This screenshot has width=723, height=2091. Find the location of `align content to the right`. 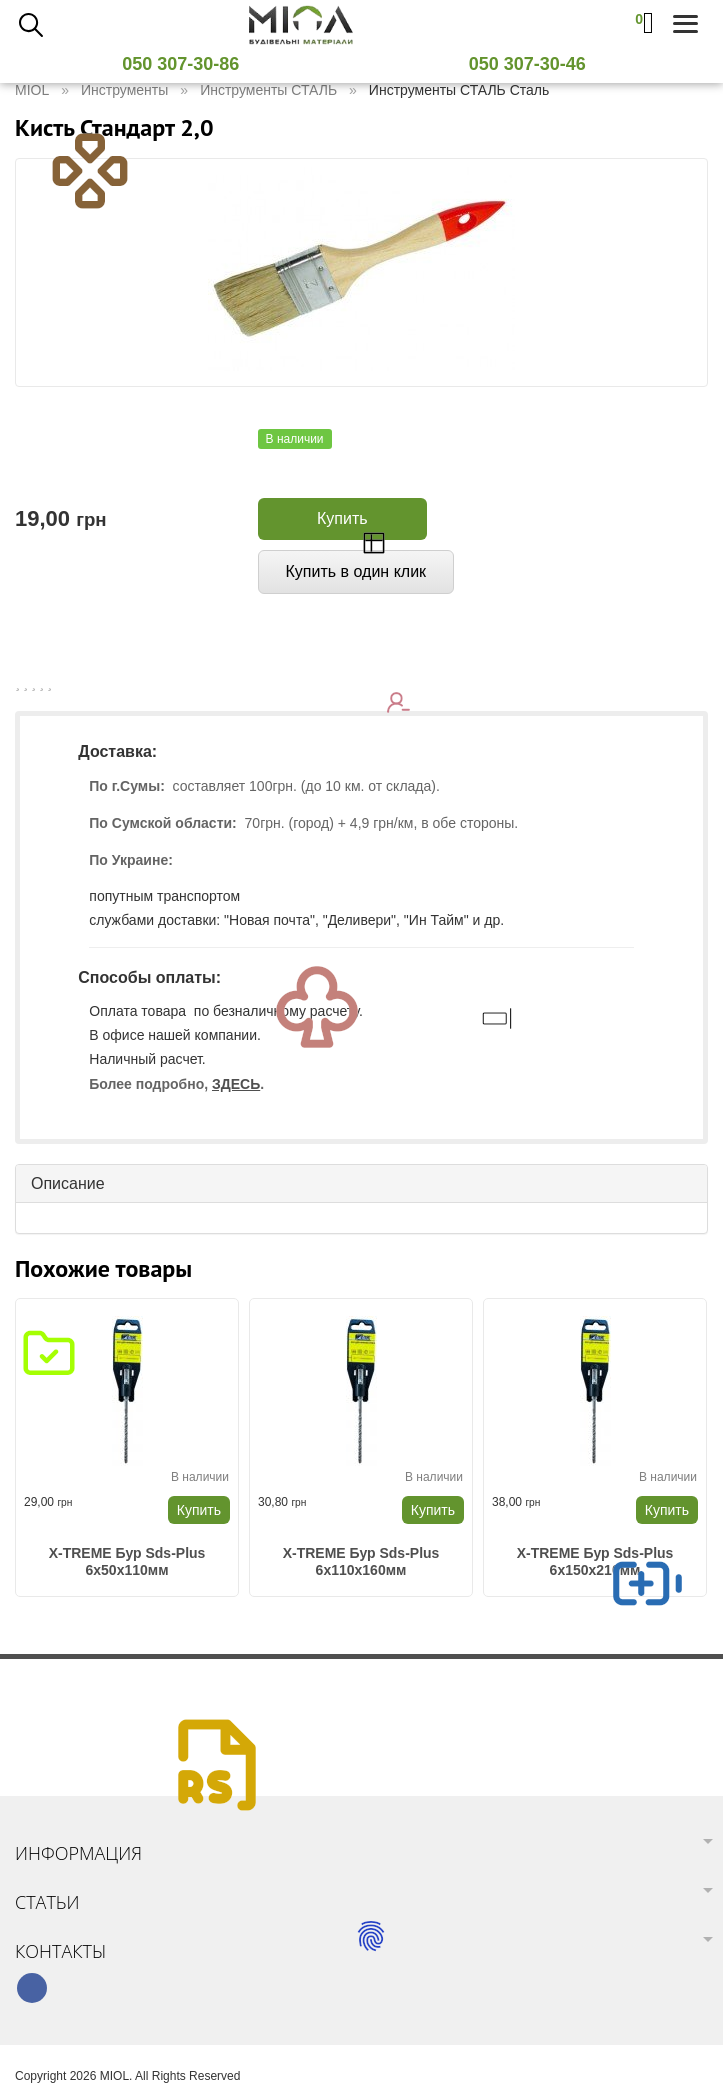

align content to the right is located at coordinates (497, 1018).